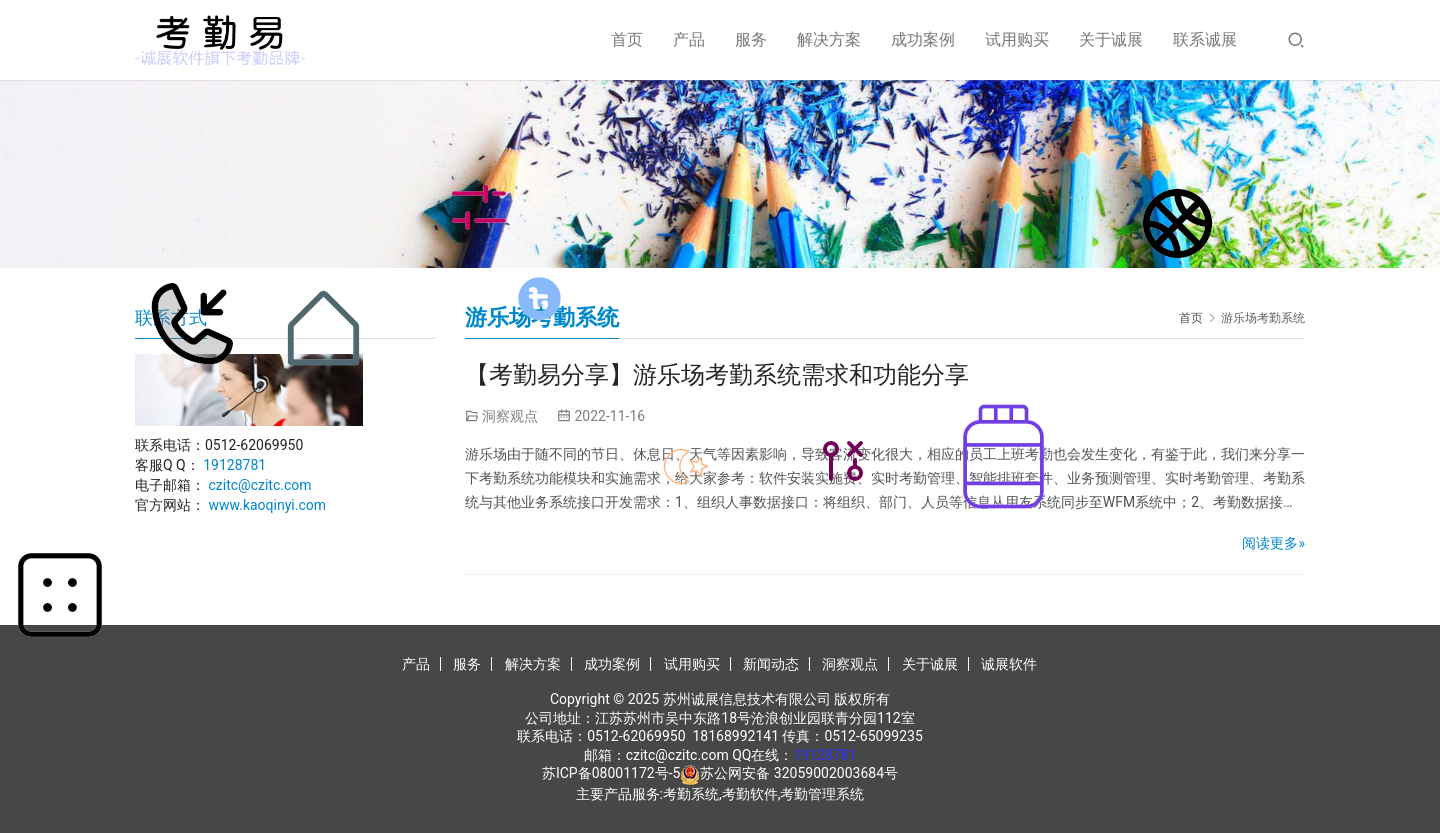  Describe the element at coordinates (60, 595) in the screenshot. I see `roll or randomize with a value of four` at that location.